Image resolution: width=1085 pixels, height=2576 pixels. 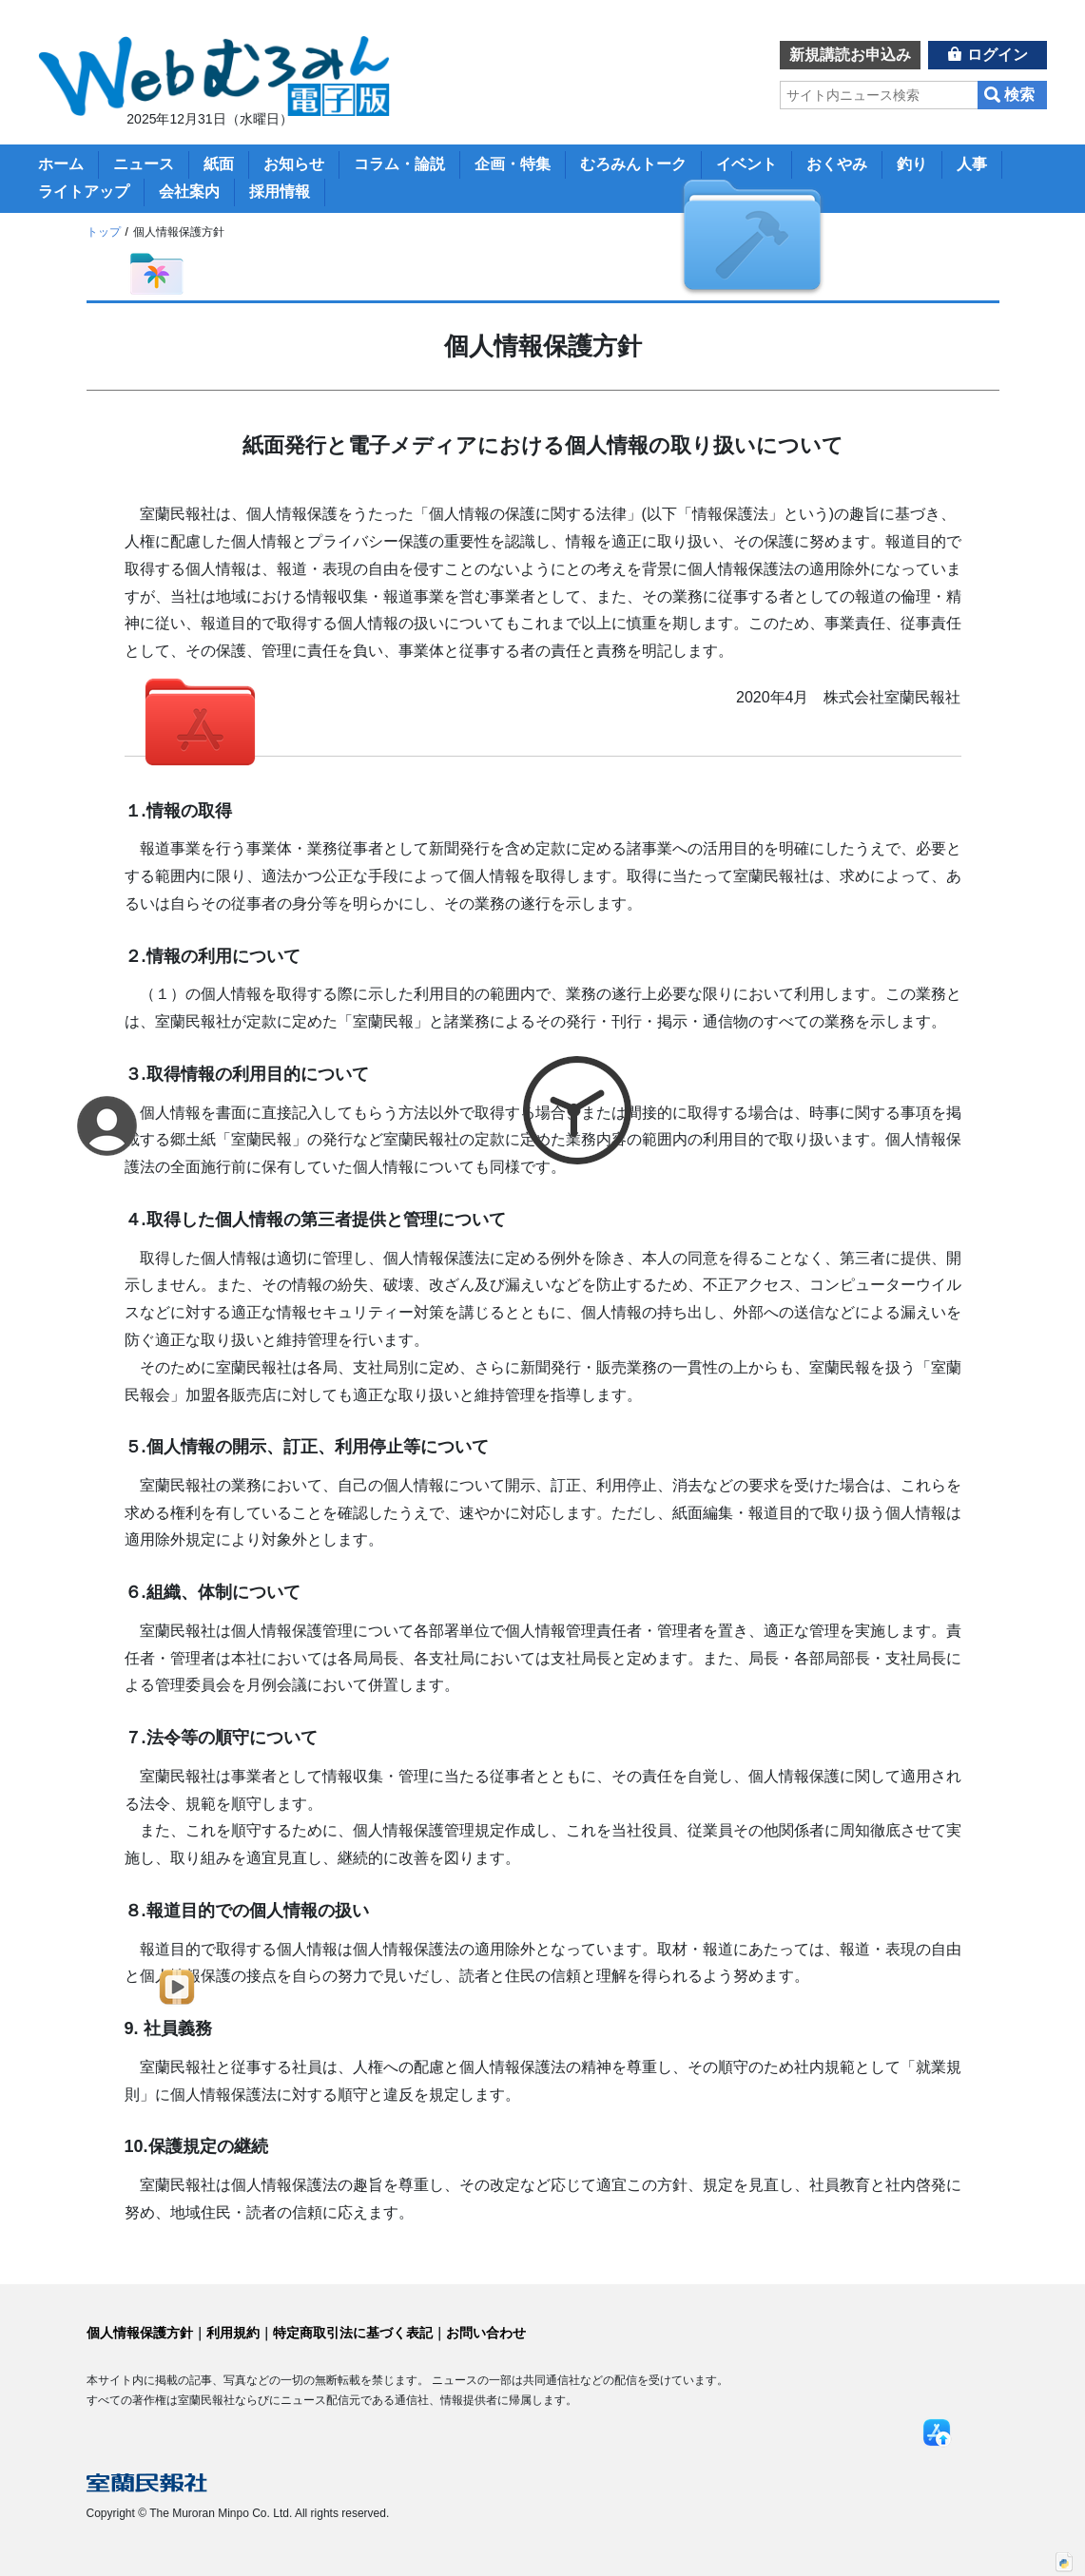 I want to click on open google palm ai project folder, so click(x=156, y=275).